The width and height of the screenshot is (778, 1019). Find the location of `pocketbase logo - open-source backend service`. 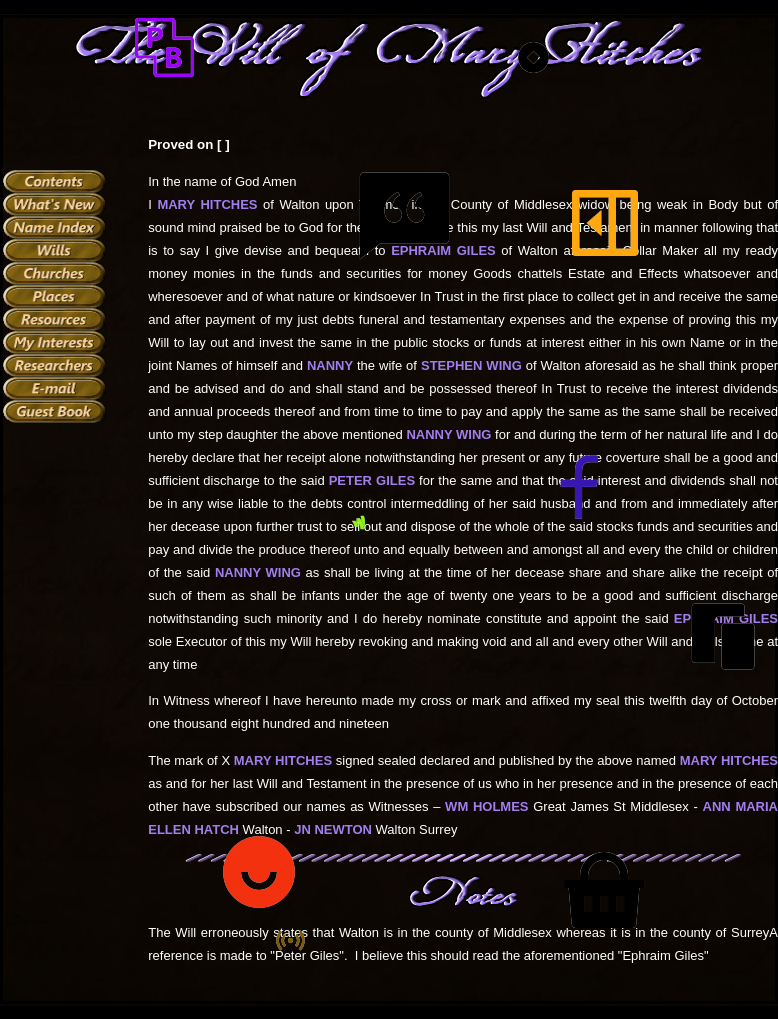

pocketbase logo - open-source backend service is located at coordinates (164, 47).